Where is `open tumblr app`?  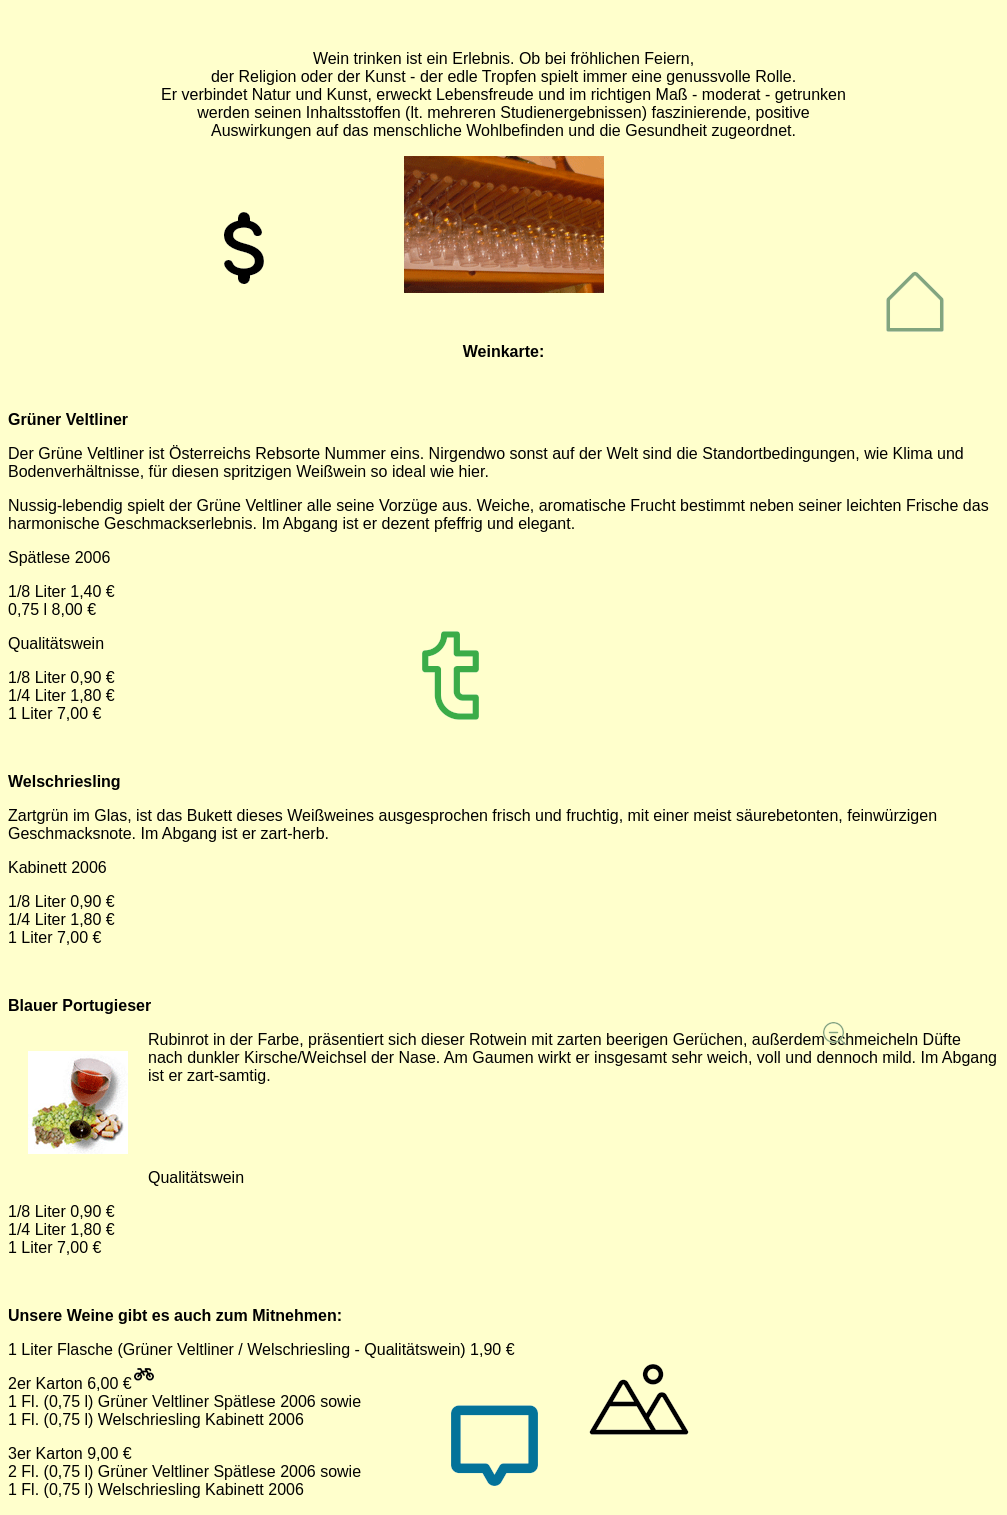 open tumblr app is located at coordinates (450, 675).